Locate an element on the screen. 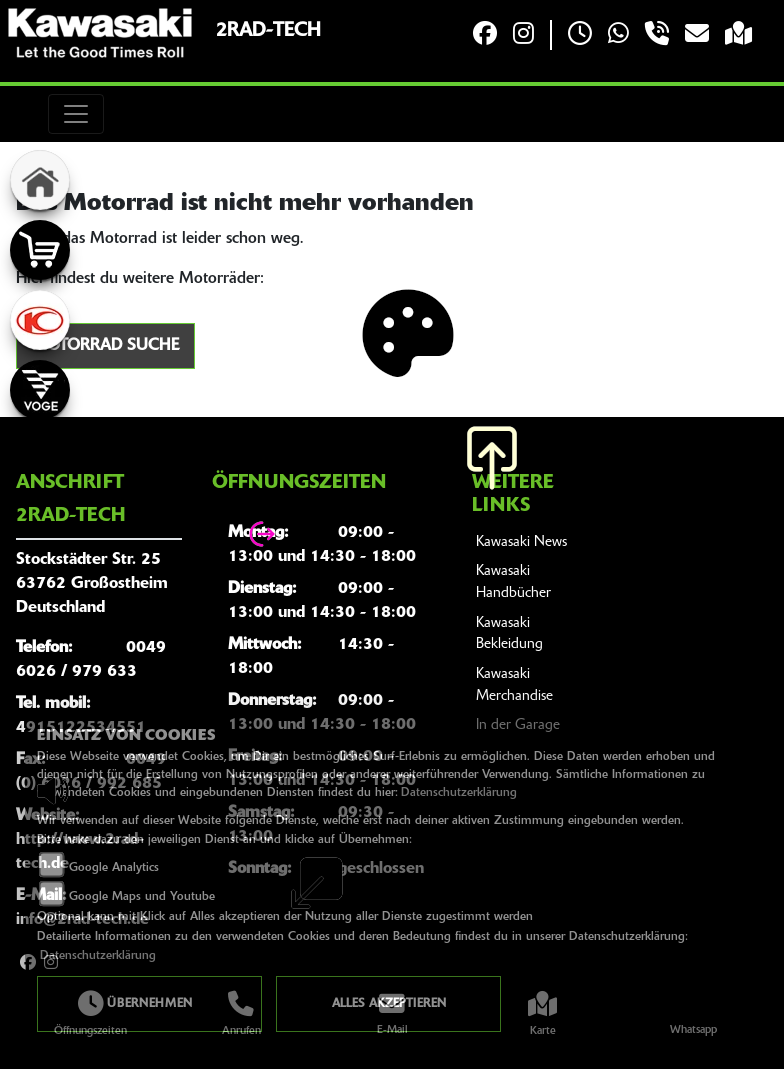  adjust audio volume is located at coordinates (53, 791).